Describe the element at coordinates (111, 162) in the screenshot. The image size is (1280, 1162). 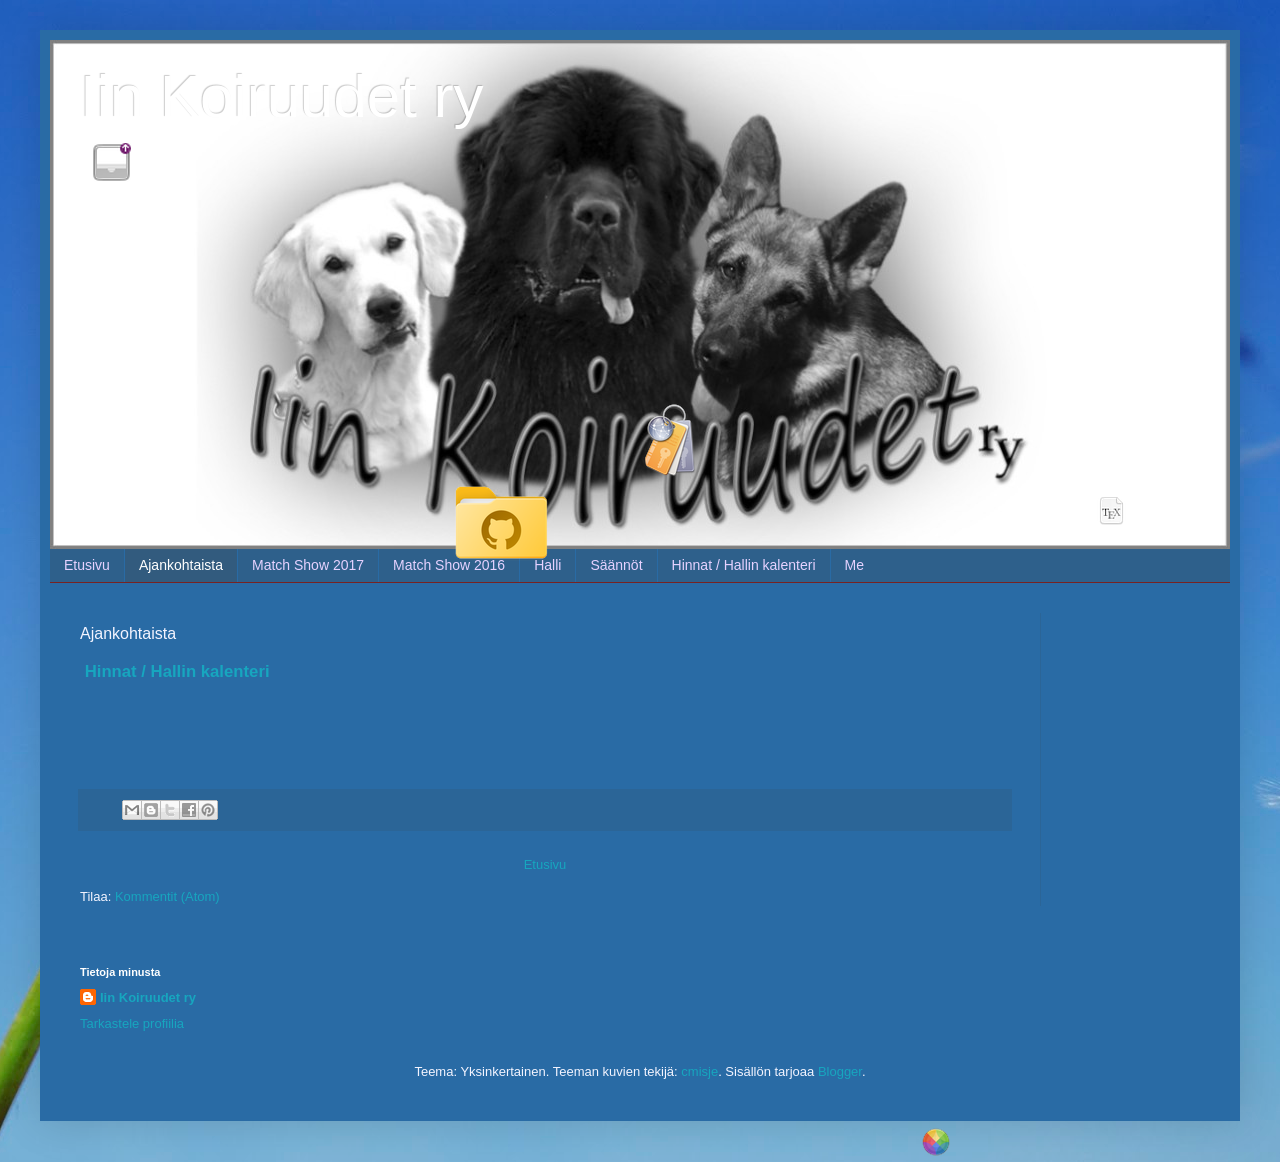
I see `view outgoing mail queue` at that location.